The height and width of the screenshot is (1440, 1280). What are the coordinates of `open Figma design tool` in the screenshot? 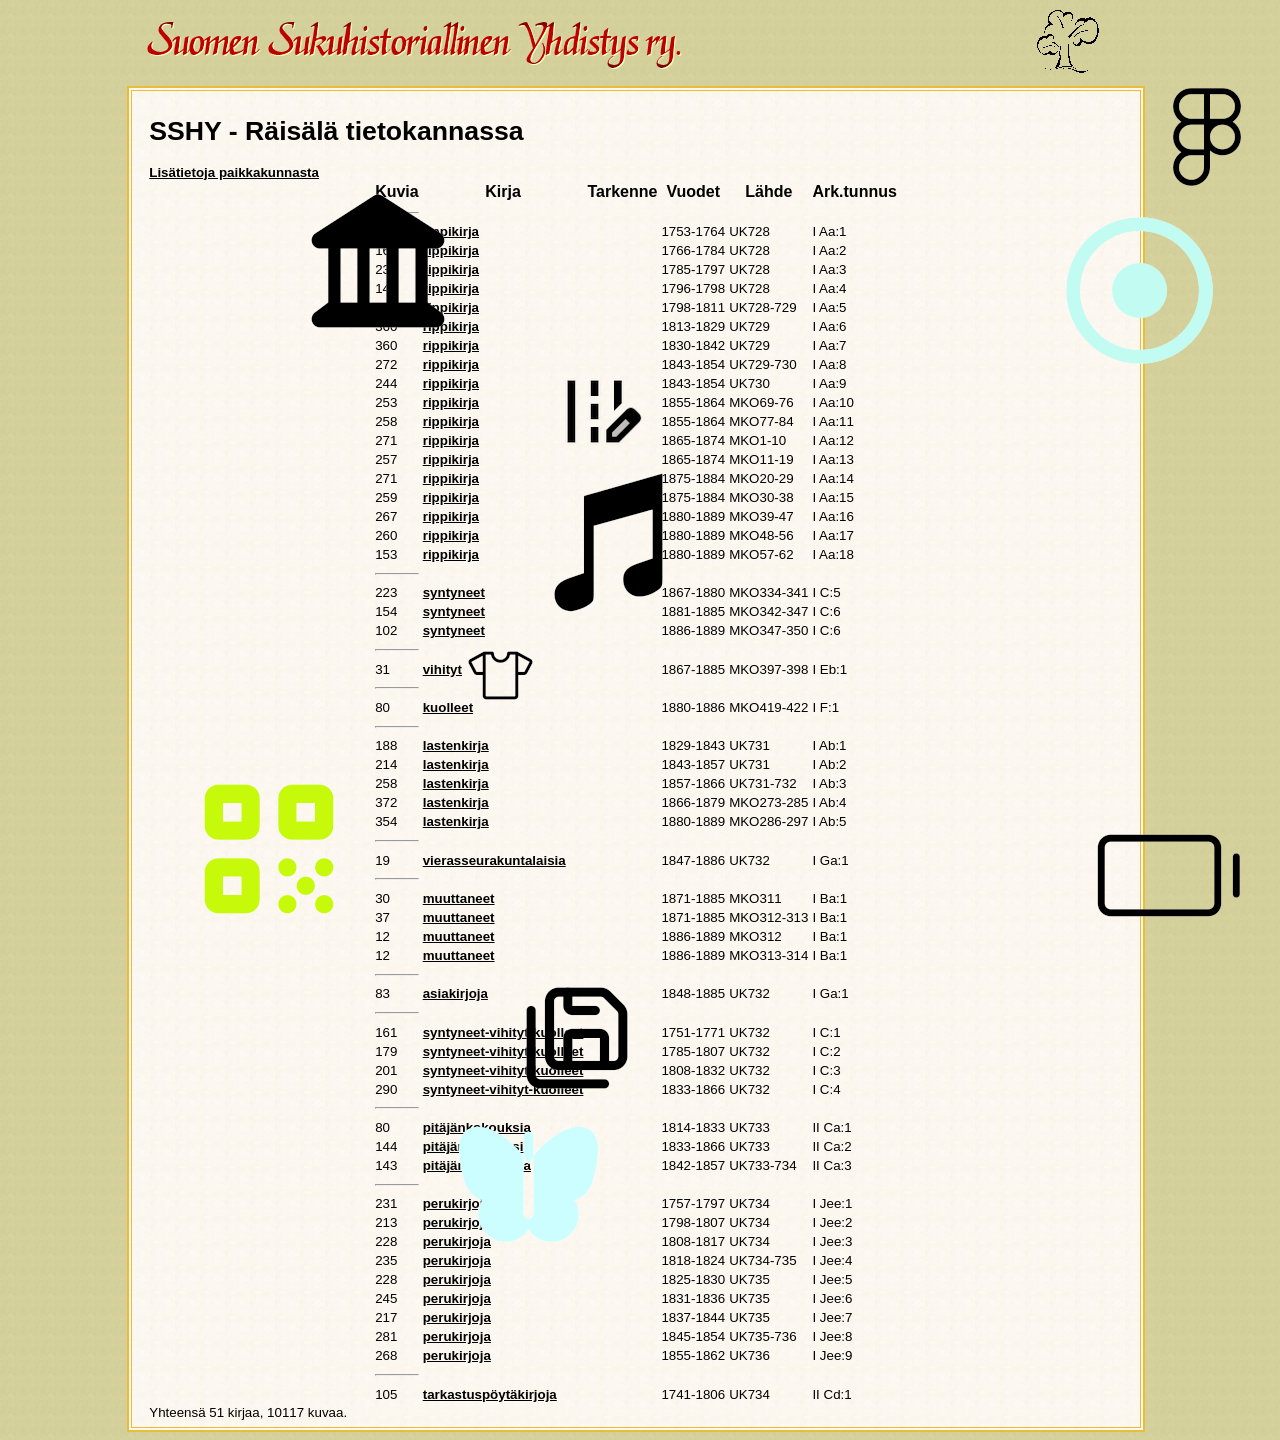 It's located at (1207, 137).